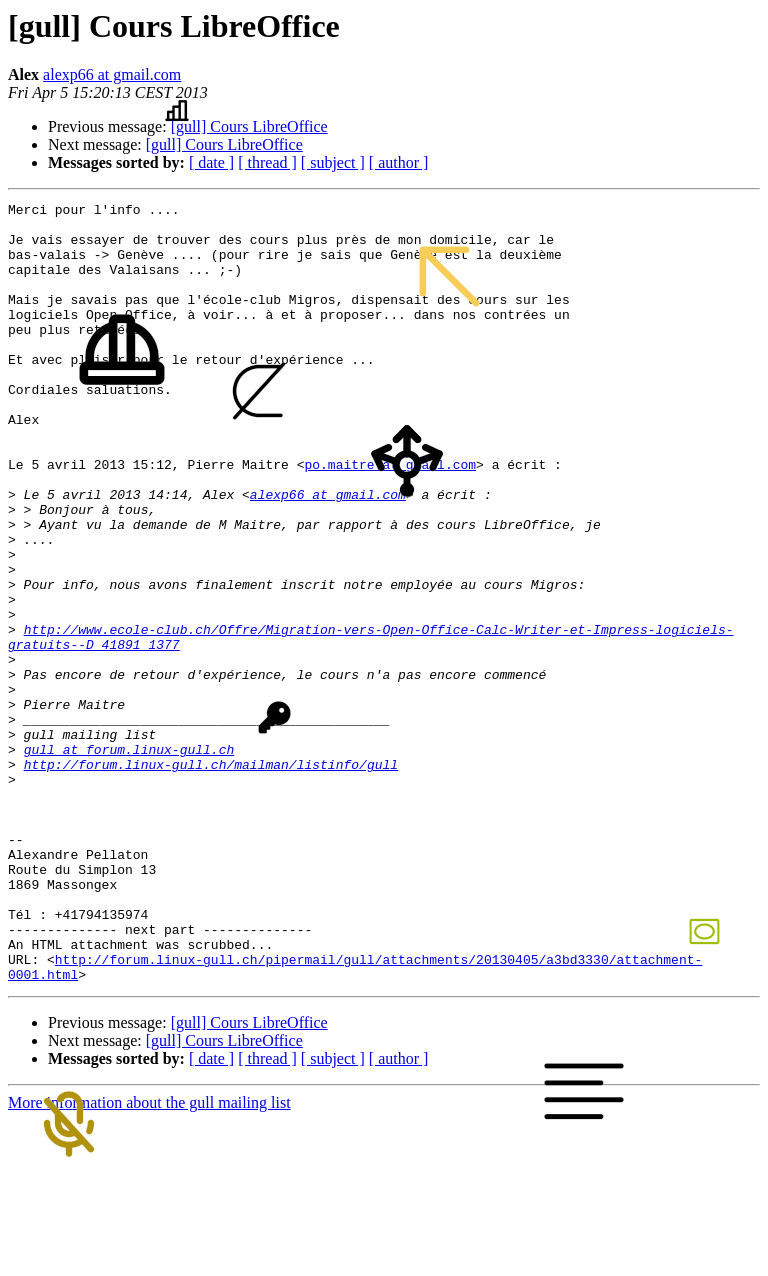 This screenshot has height=1276, width=768. I want to click on access security or login settings, so click(274, 718).